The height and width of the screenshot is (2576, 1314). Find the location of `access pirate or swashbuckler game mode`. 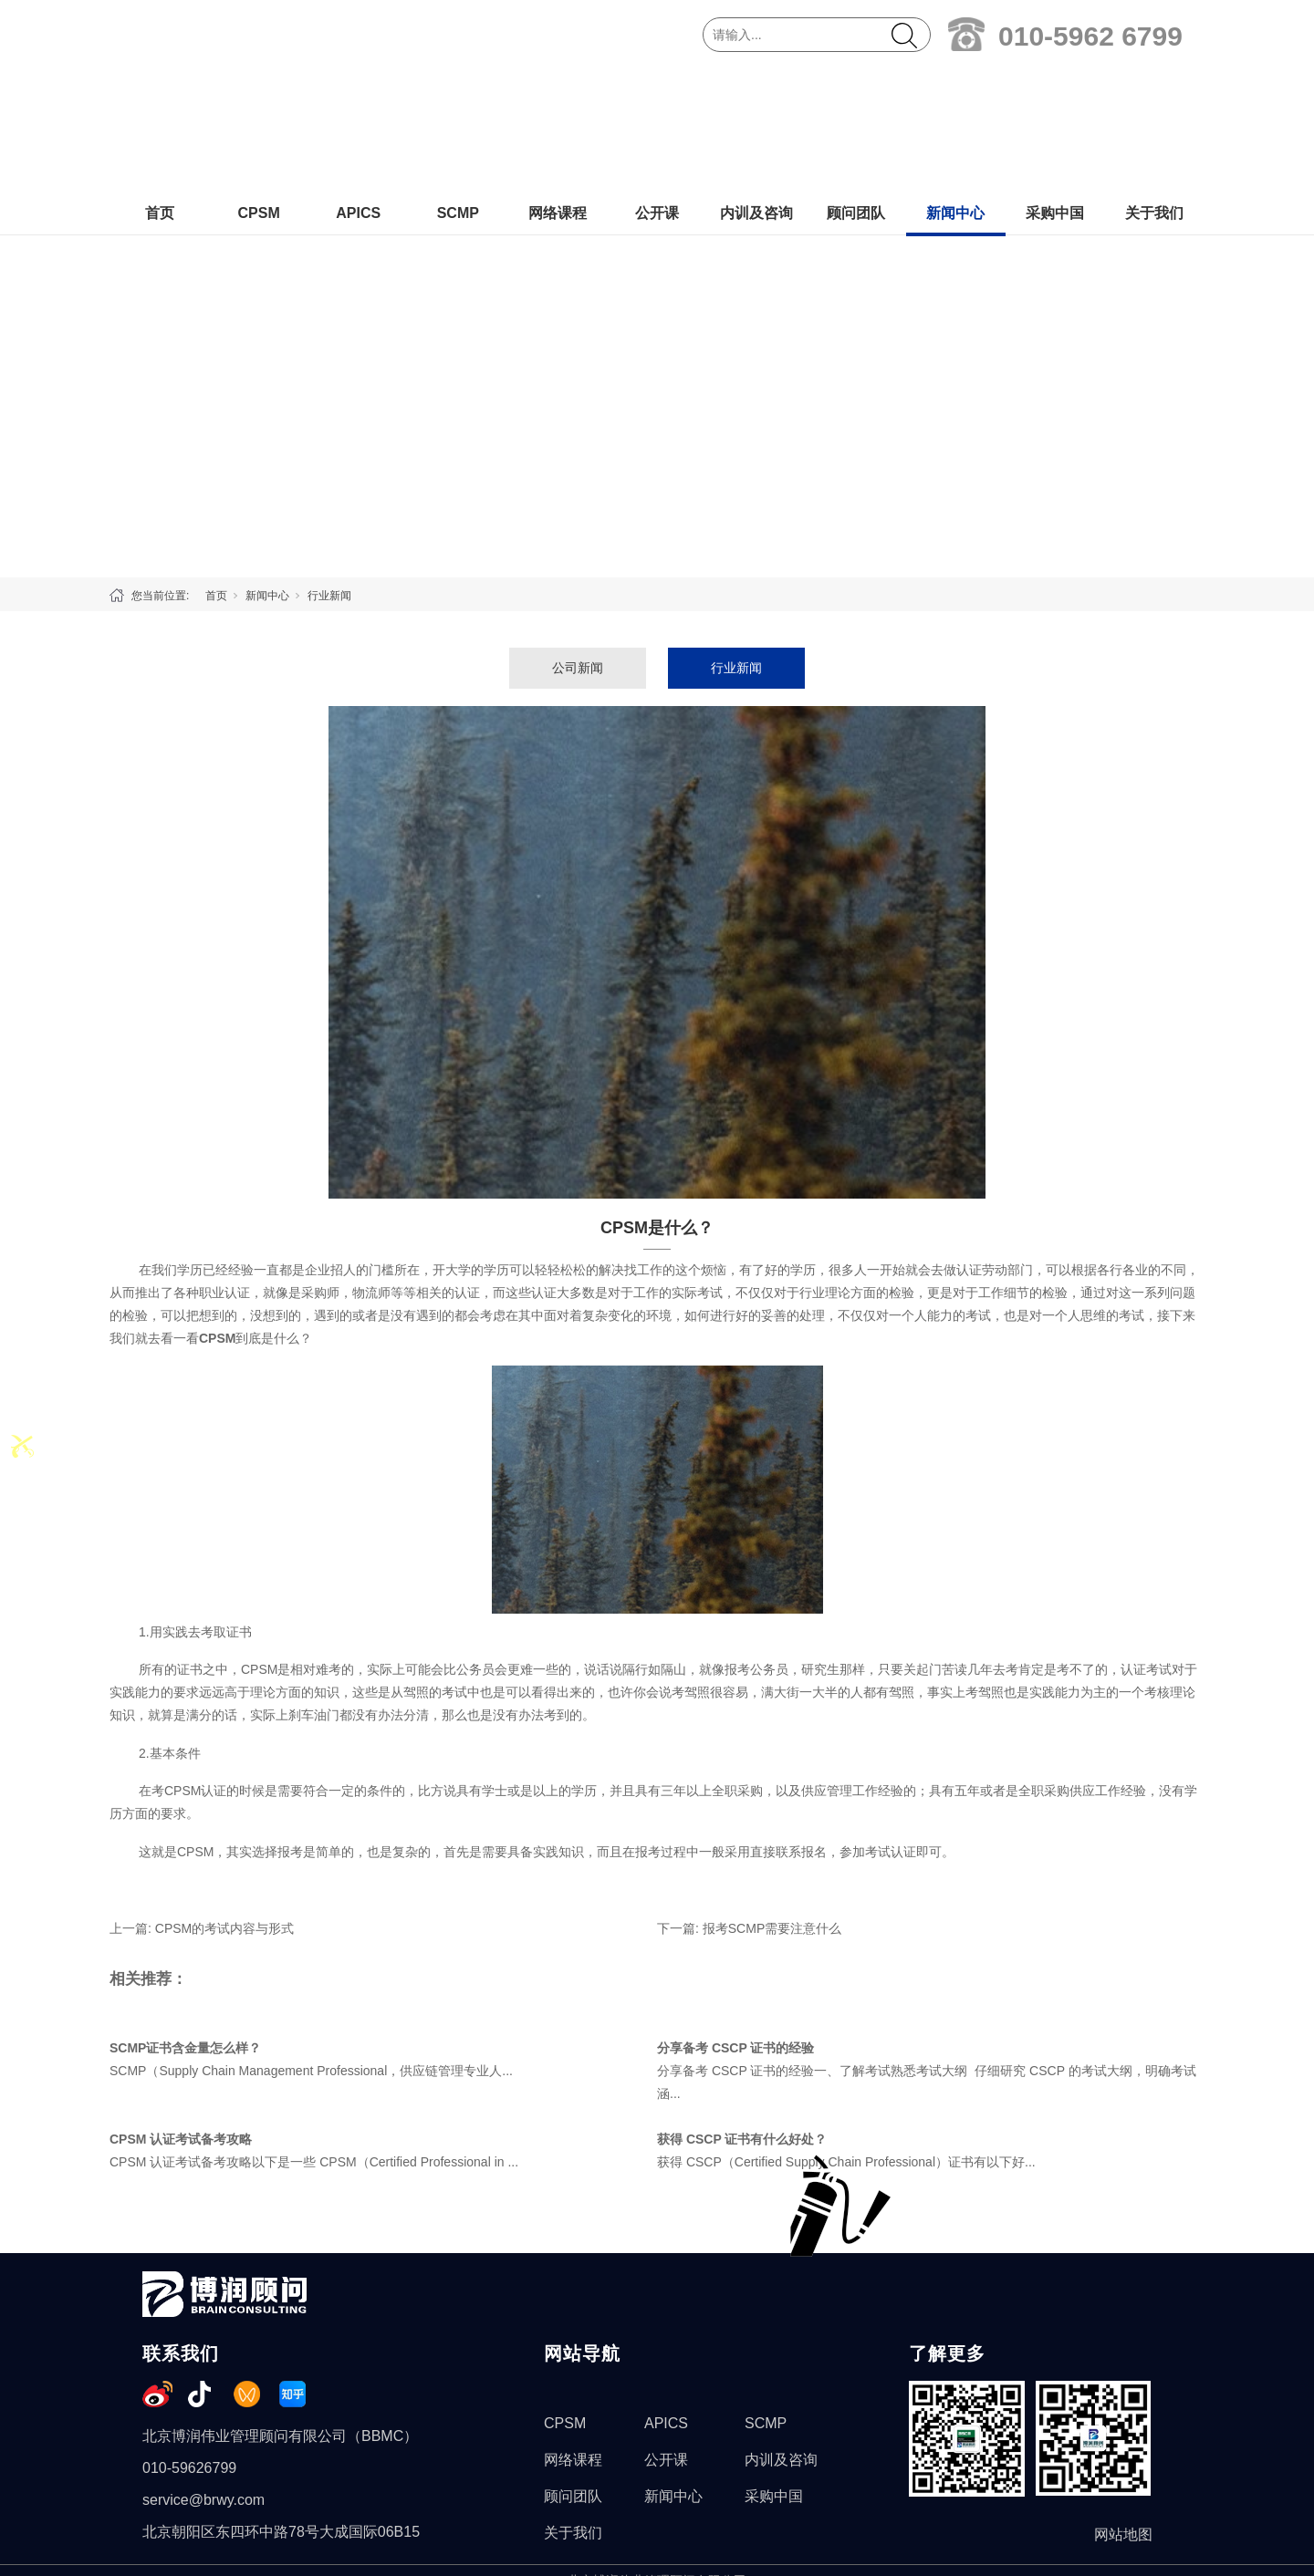

access pirate or swashbuckler game mode is located at coordinates (22, 1446).